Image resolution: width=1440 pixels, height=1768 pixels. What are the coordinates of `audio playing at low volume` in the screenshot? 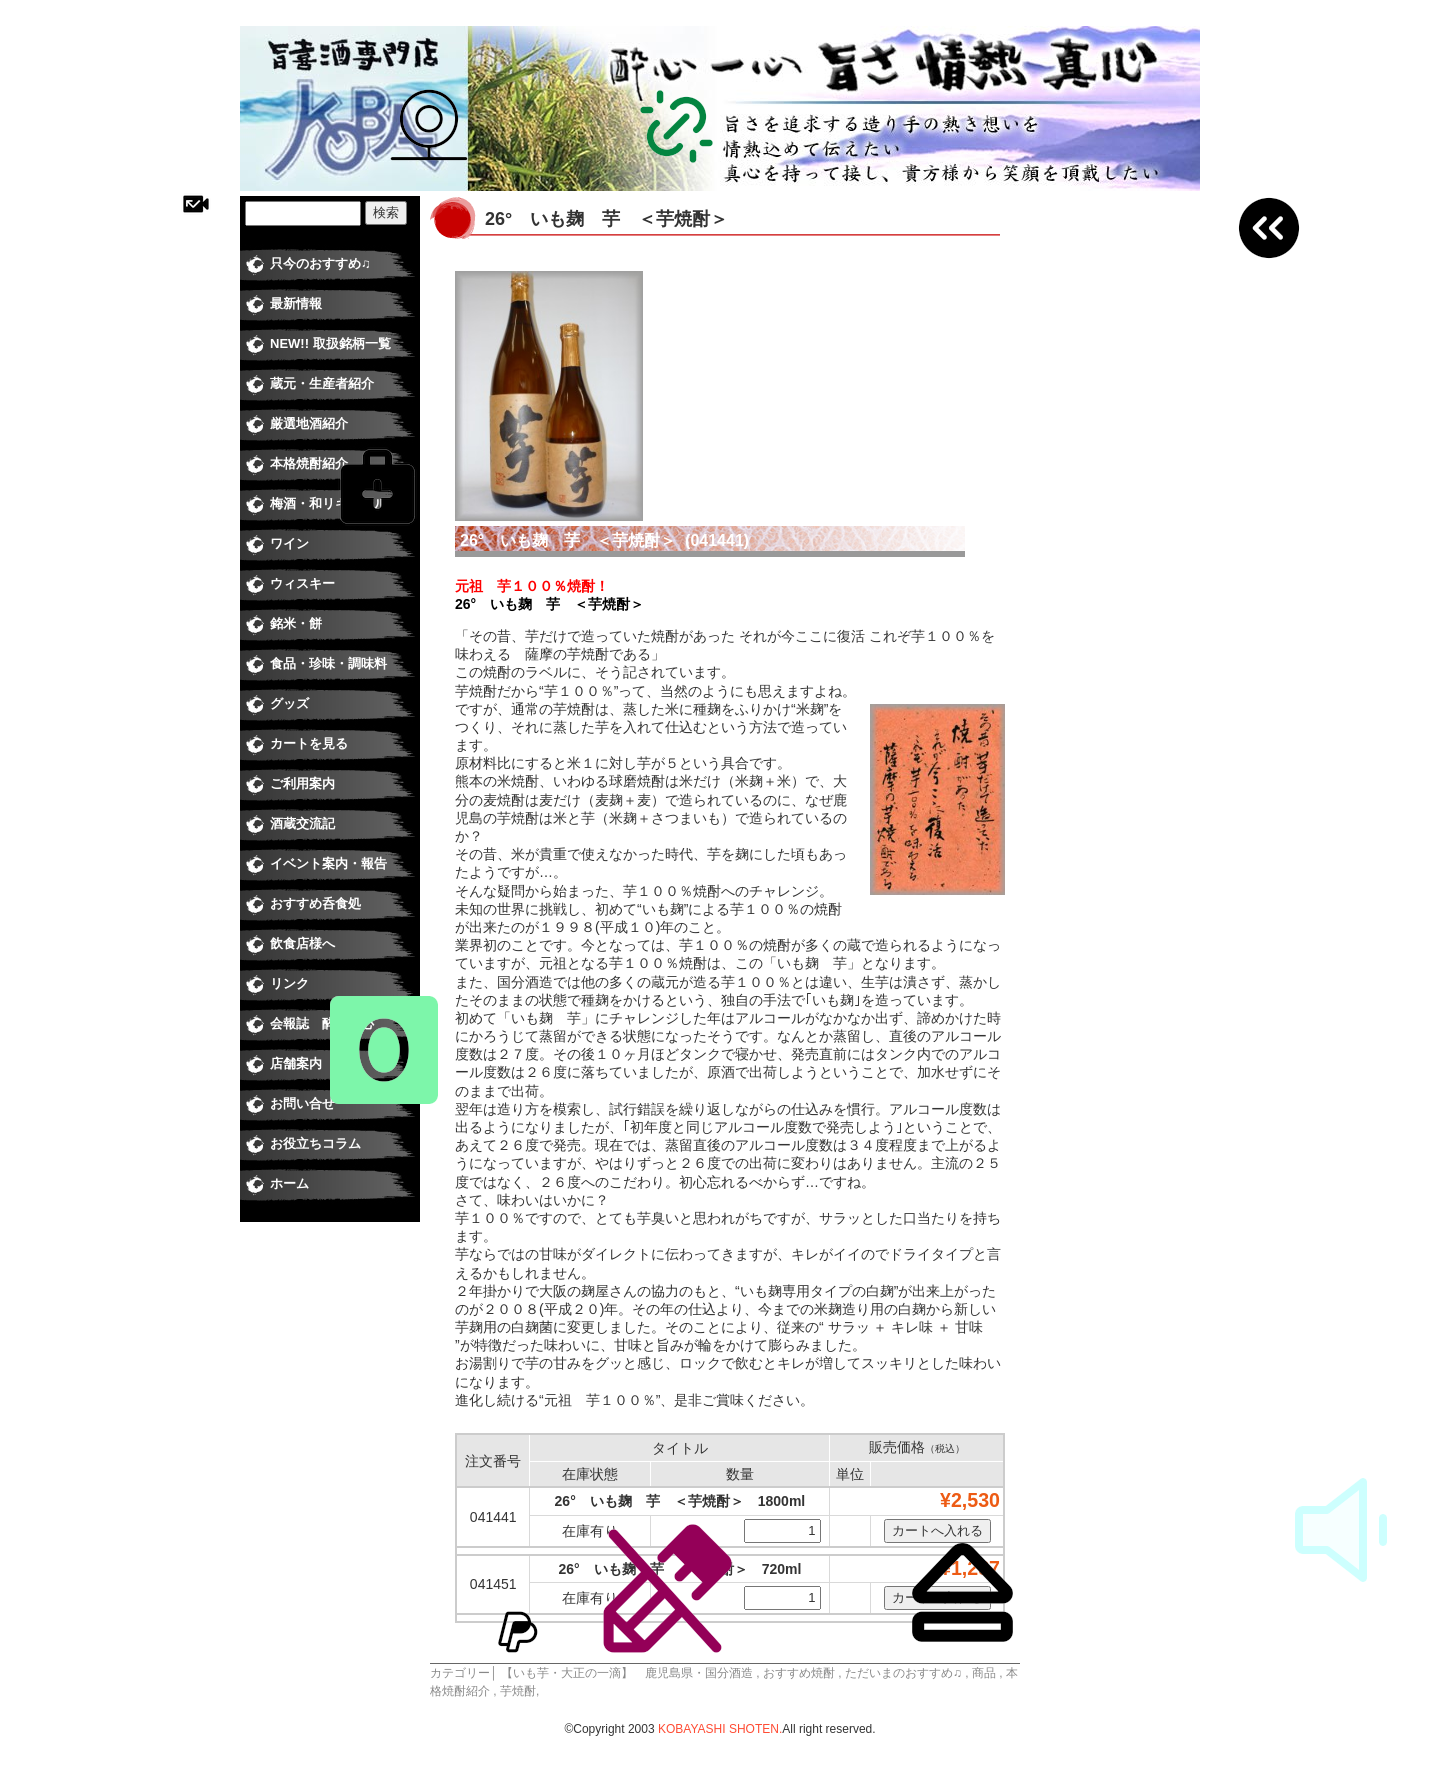 It's located at (1347, 1530).